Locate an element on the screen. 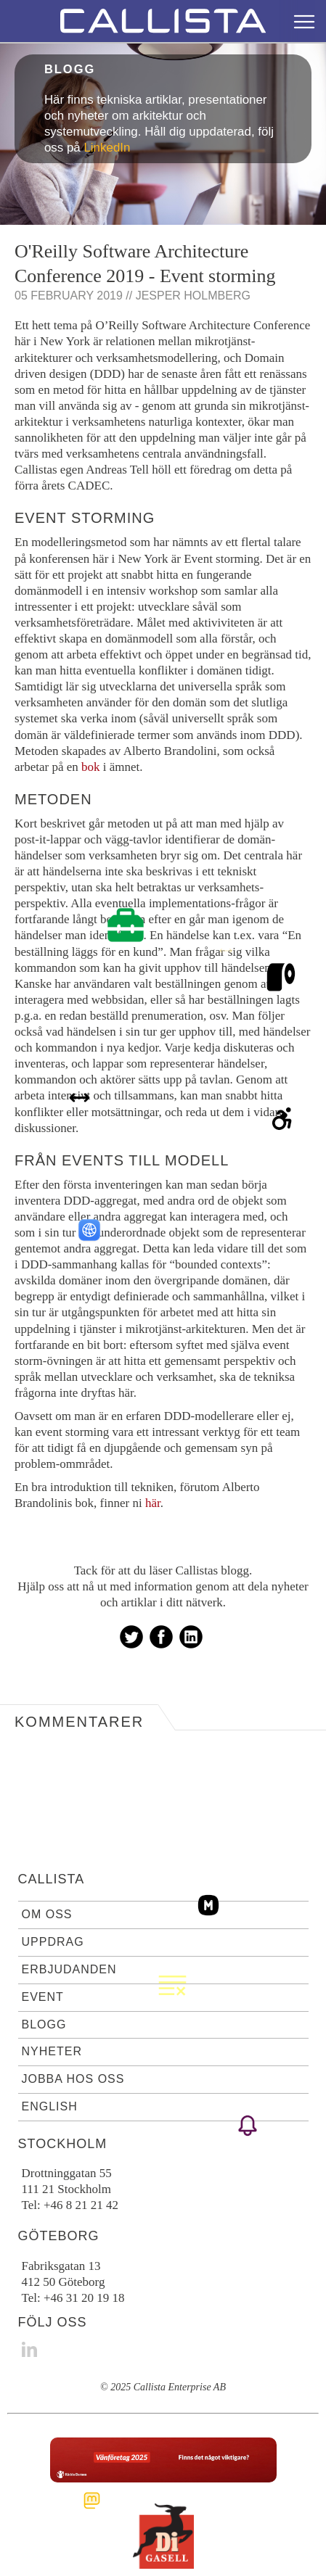  access web-based applications is located at coordinates (89, 1230).